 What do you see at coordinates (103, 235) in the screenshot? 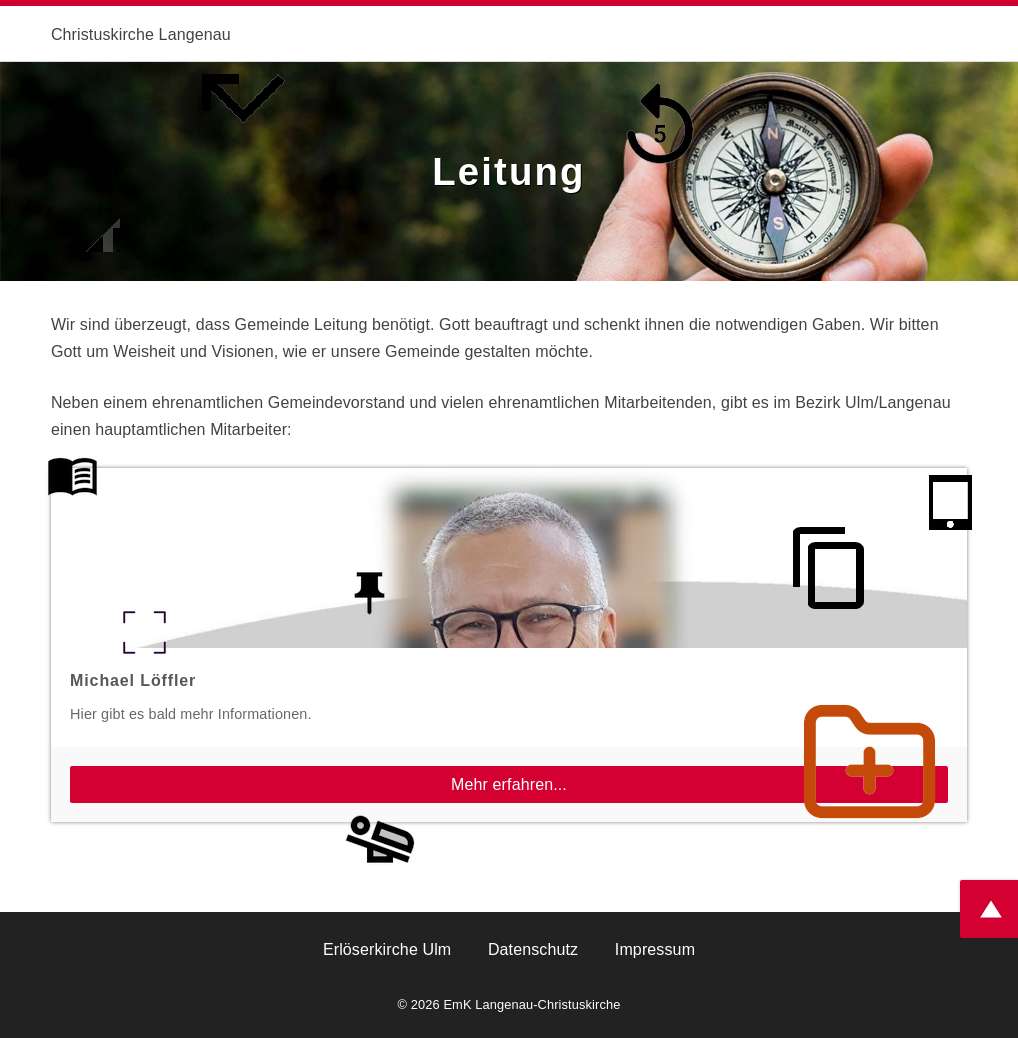
I see `indicates weak cellular signal with no internet connection` at bounding box center [103, 235].